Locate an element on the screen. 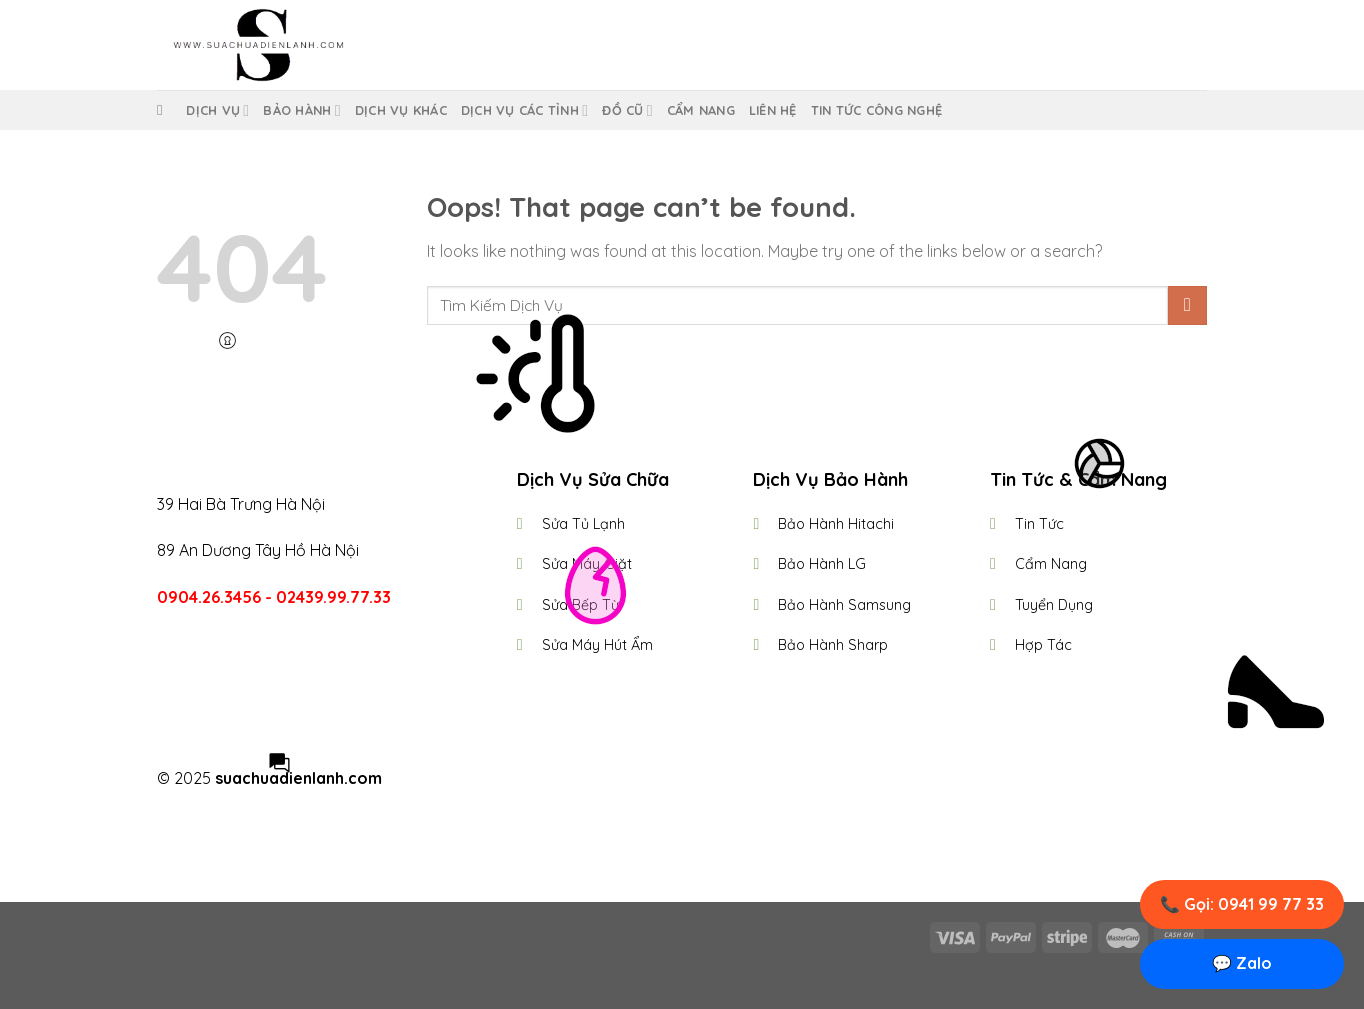 The width and height of the screenshot is (1364, 1009). access volleyball or beach sports content is located at coordinates (1099, 463).